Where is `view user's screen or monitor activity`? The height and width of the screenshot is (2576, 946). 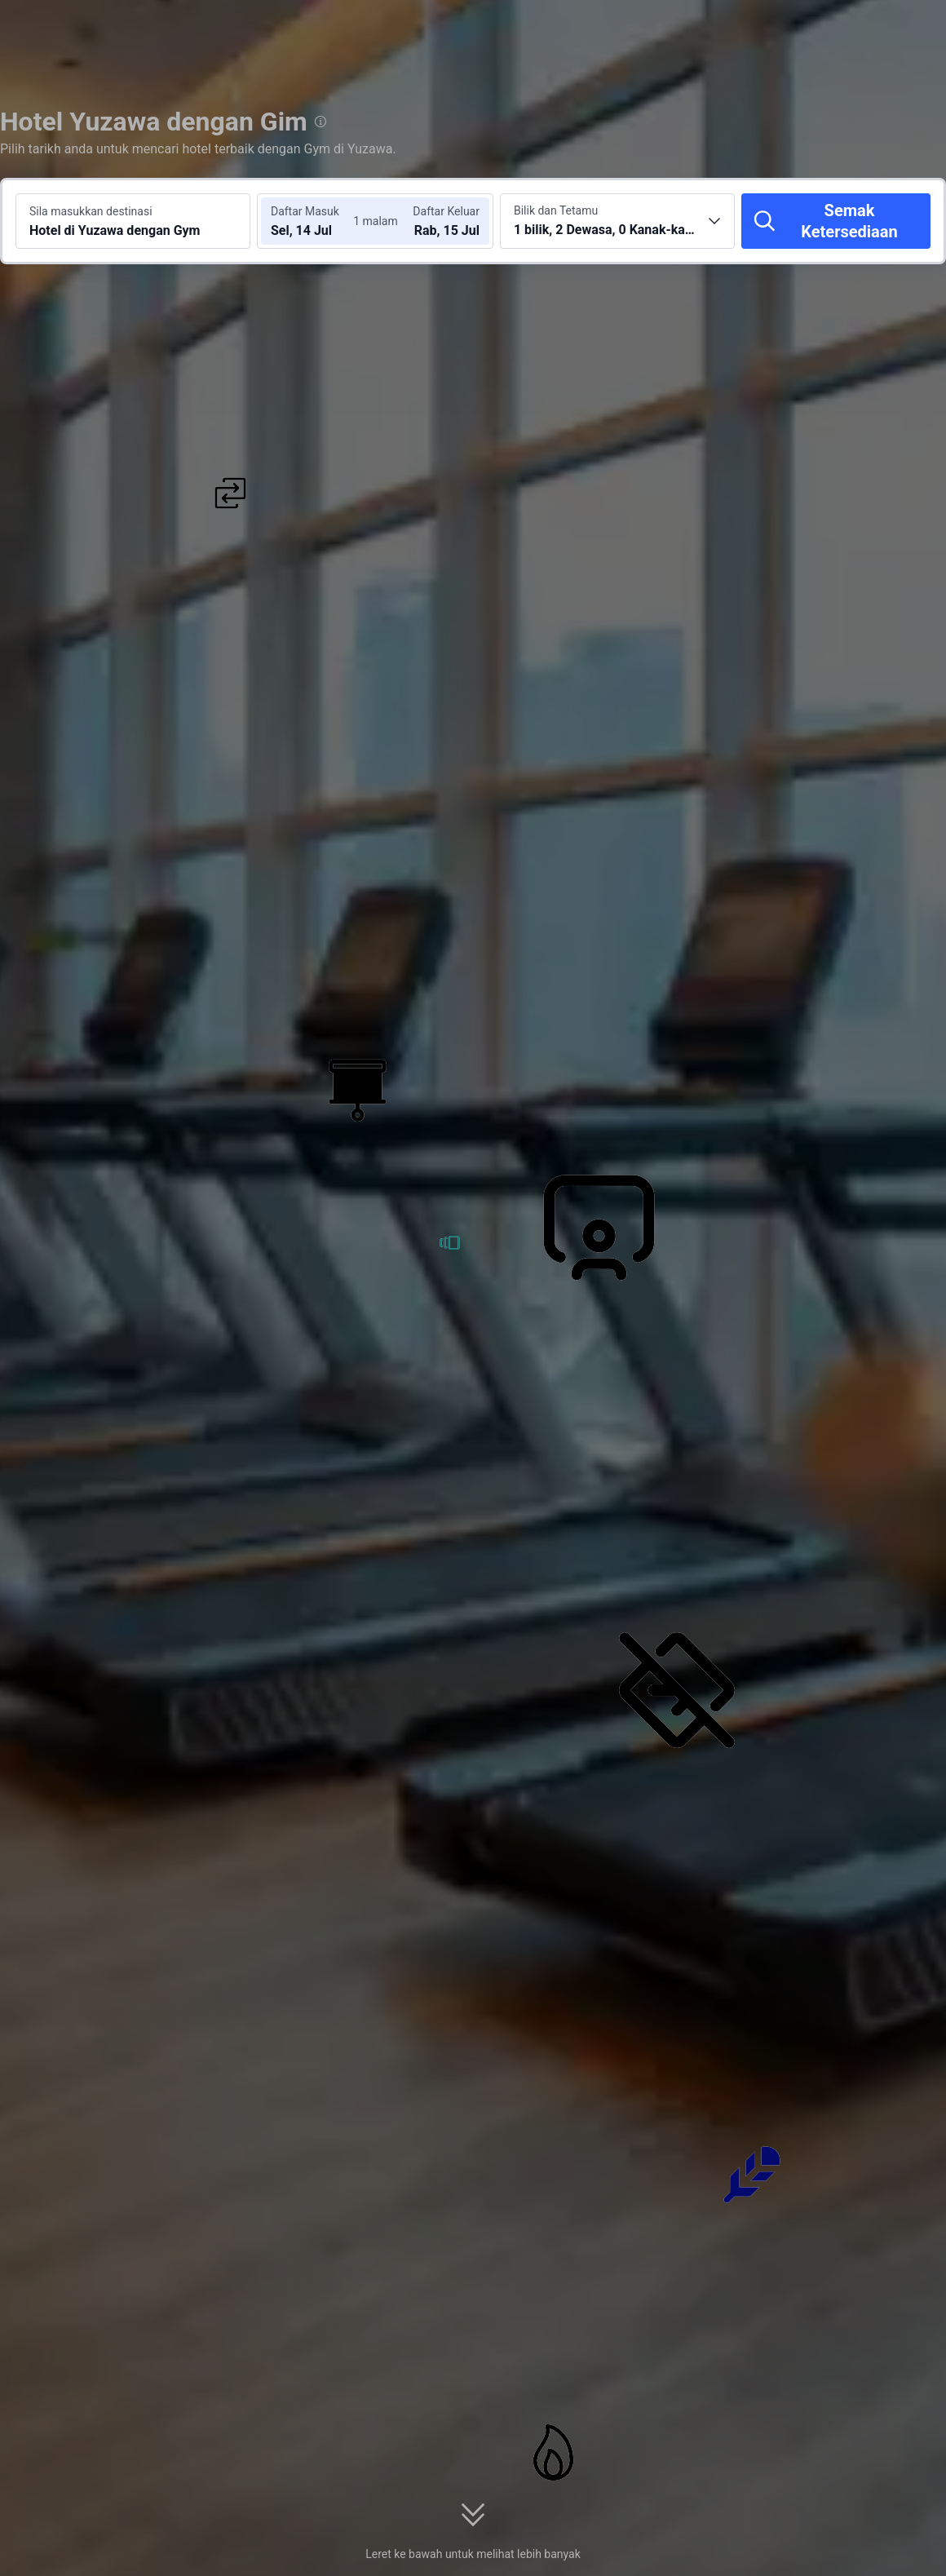
view user's screen or monitor activity is located at coordinates (599, 1224).